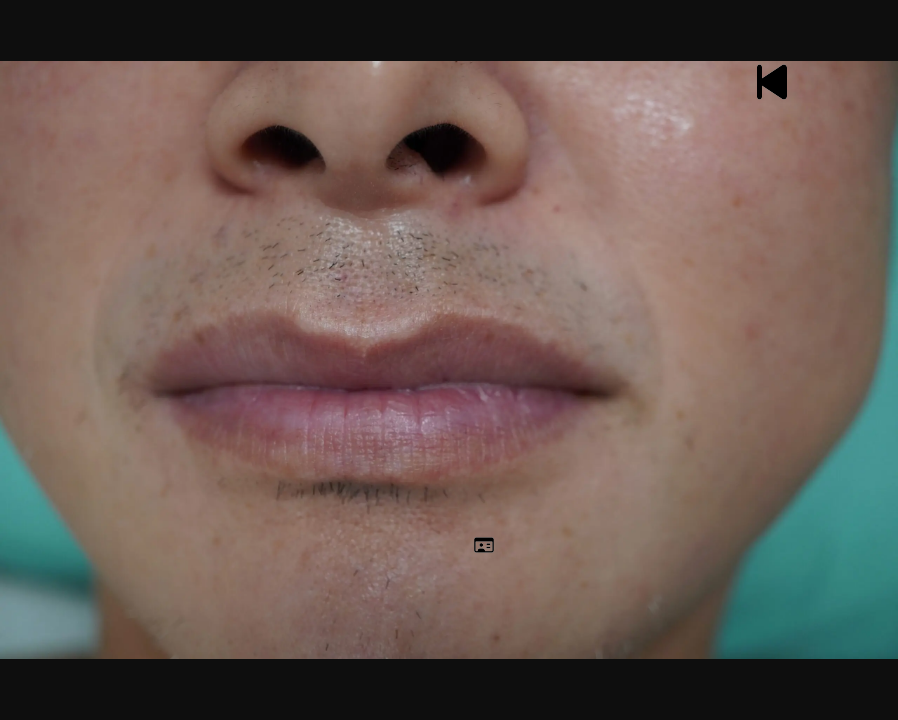  What do you see at coordinates (772, 82) in the screenshot?
I see `skip to previous track` at bounding box center [772, 82].